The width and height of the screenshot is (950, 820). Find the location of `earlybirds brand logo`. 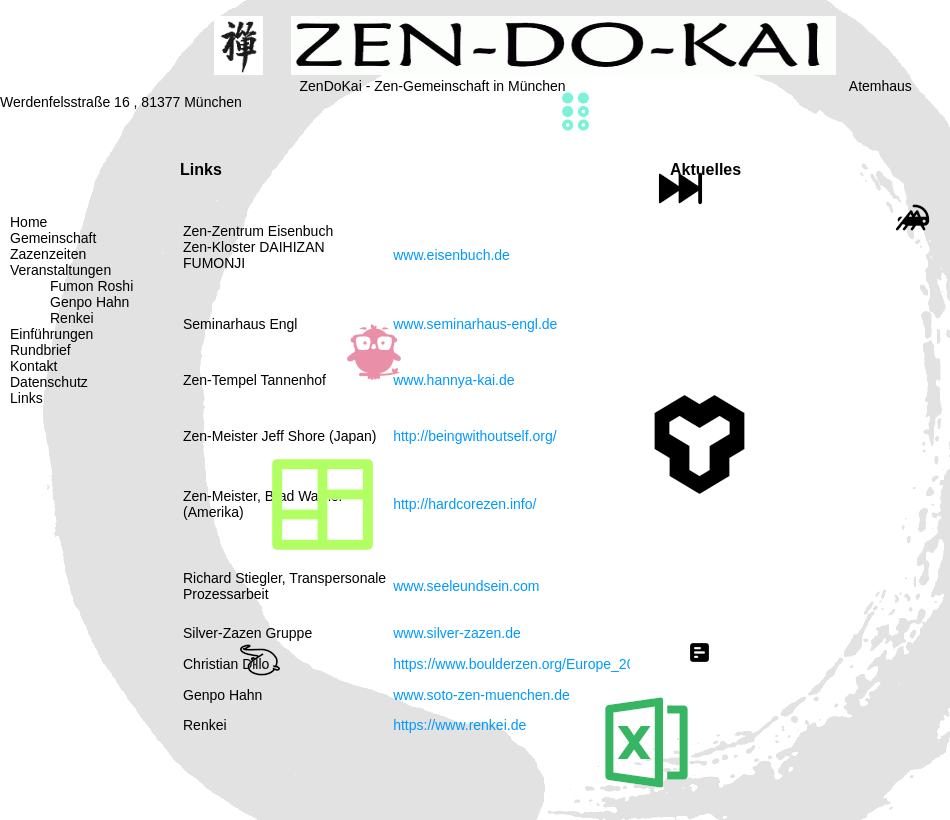

earlybirds brand logo is located at coordinates (374, 352).